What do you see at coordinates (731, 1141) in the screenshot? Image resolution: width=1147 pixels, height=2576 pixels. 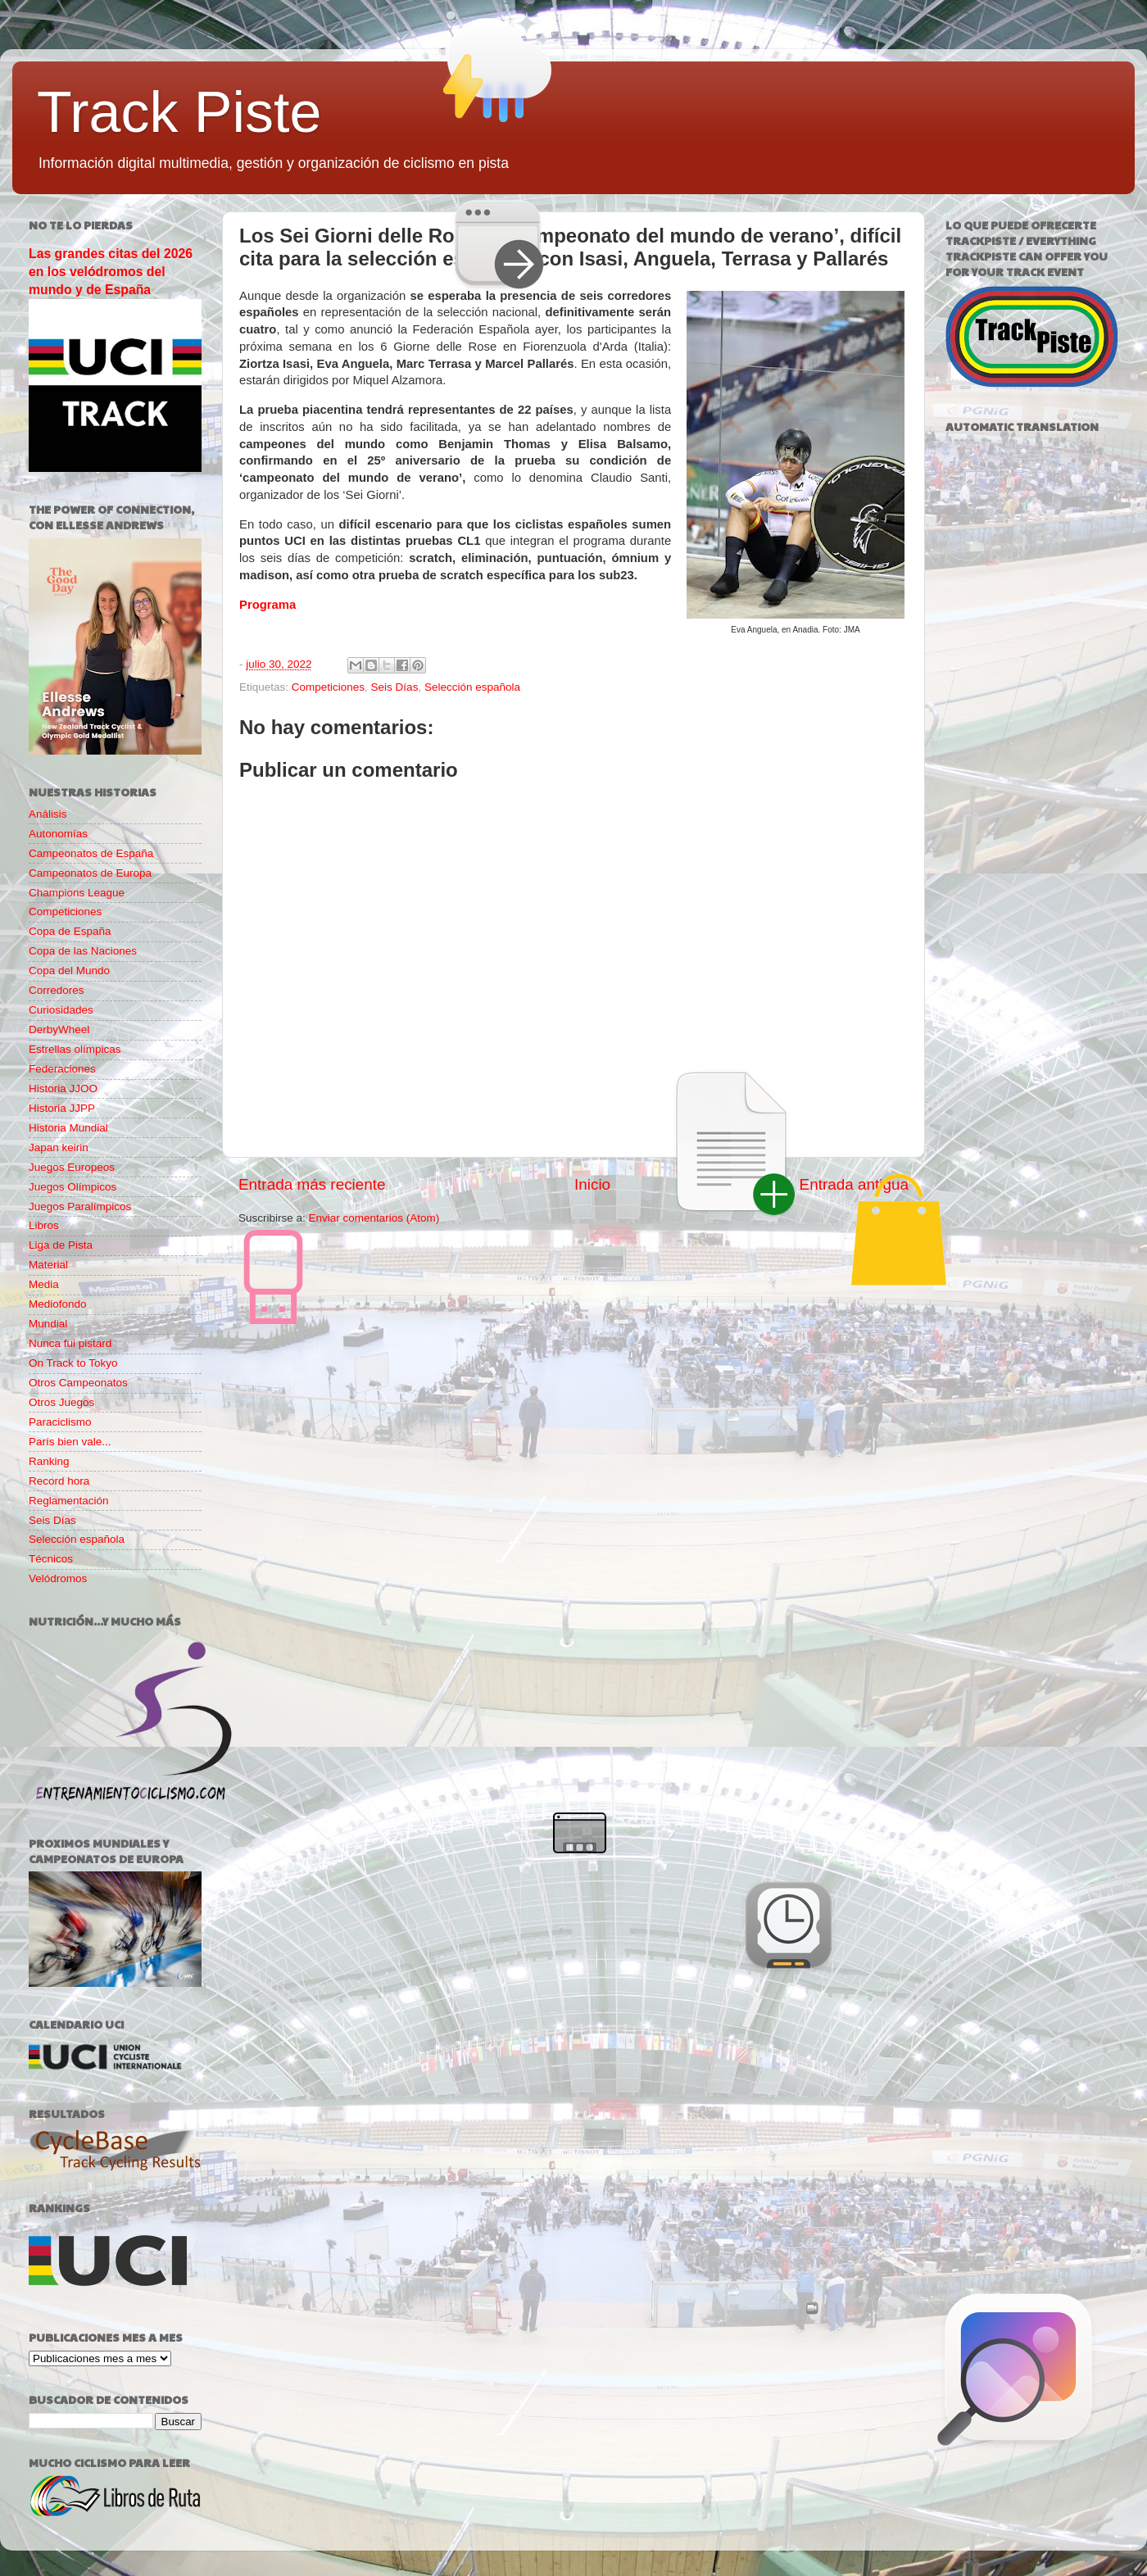 I see `create a new document` at bounding box center [731, 1141].